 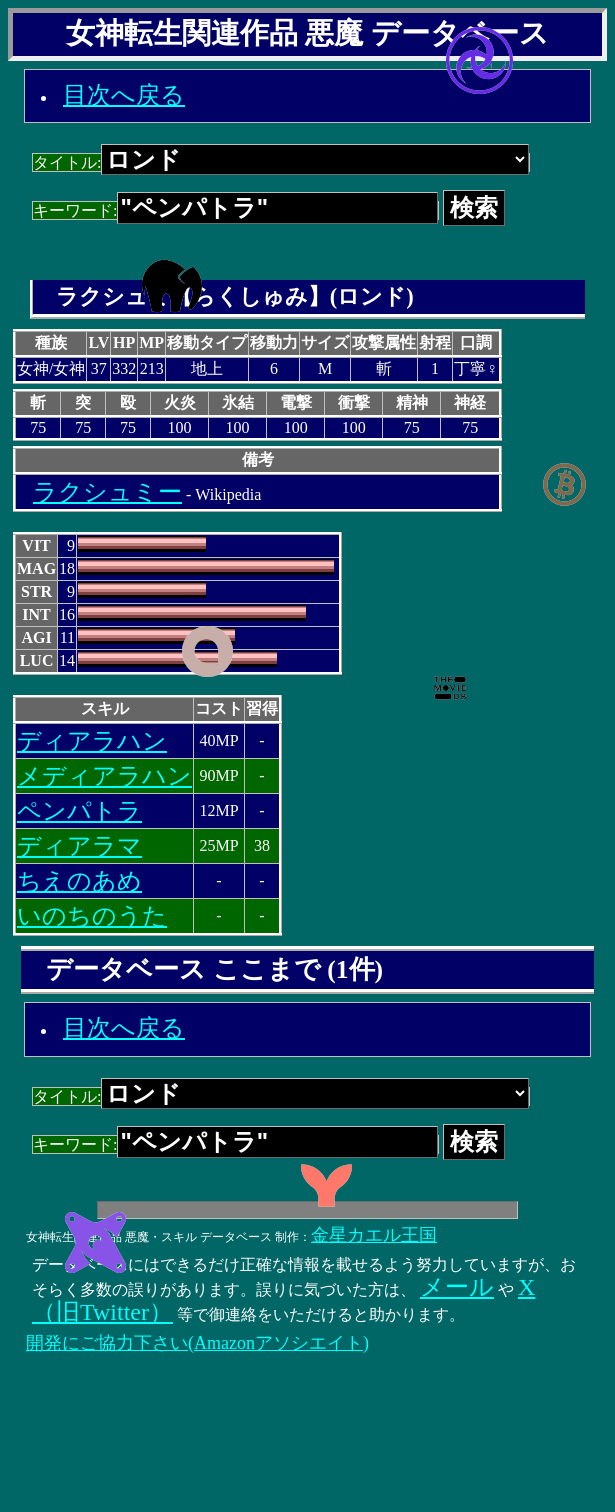 What do you see at coordinates (479, 60) in the screenshot?
I see `open the Katana application` at bounding box center [479, 60].